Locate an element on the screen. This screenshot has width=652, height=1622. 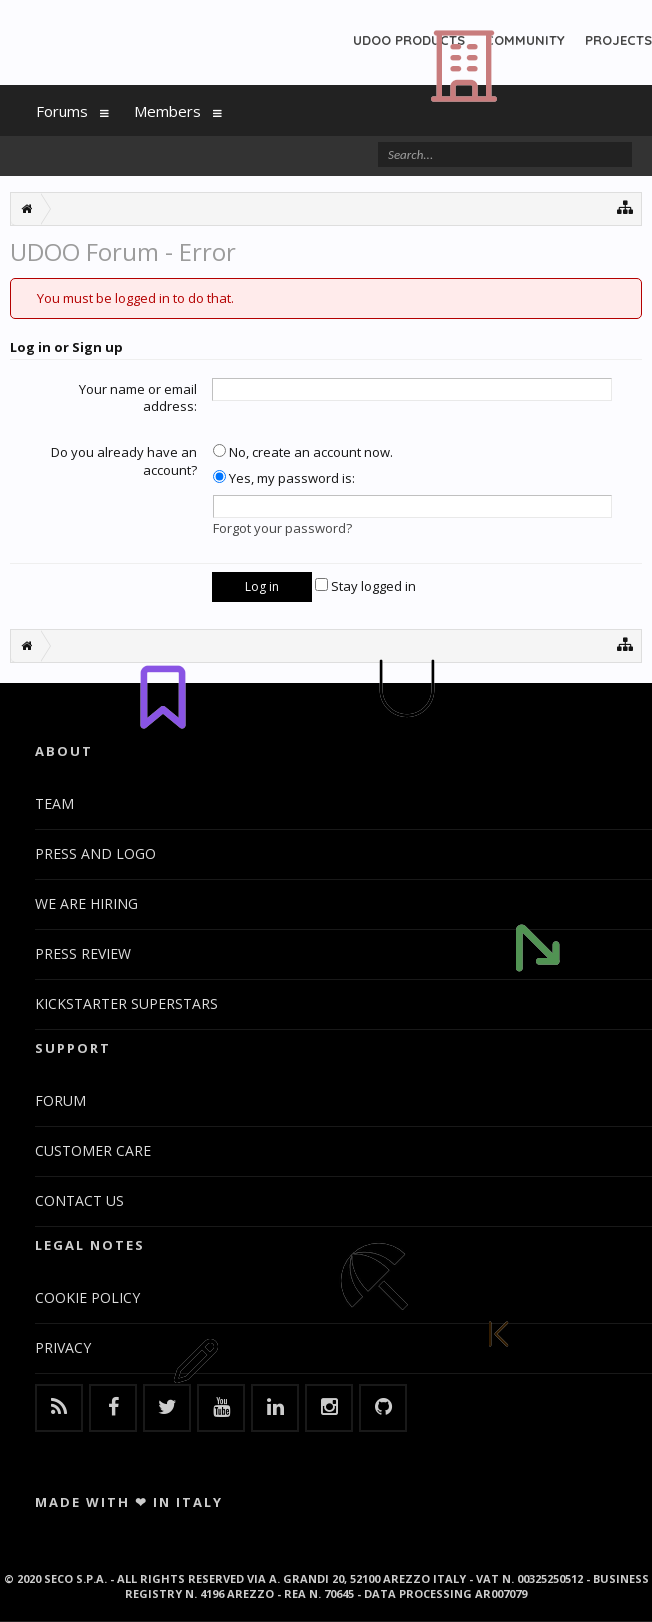
make a sharp right turn (navigation direction) is located at coordinates (536, 948).